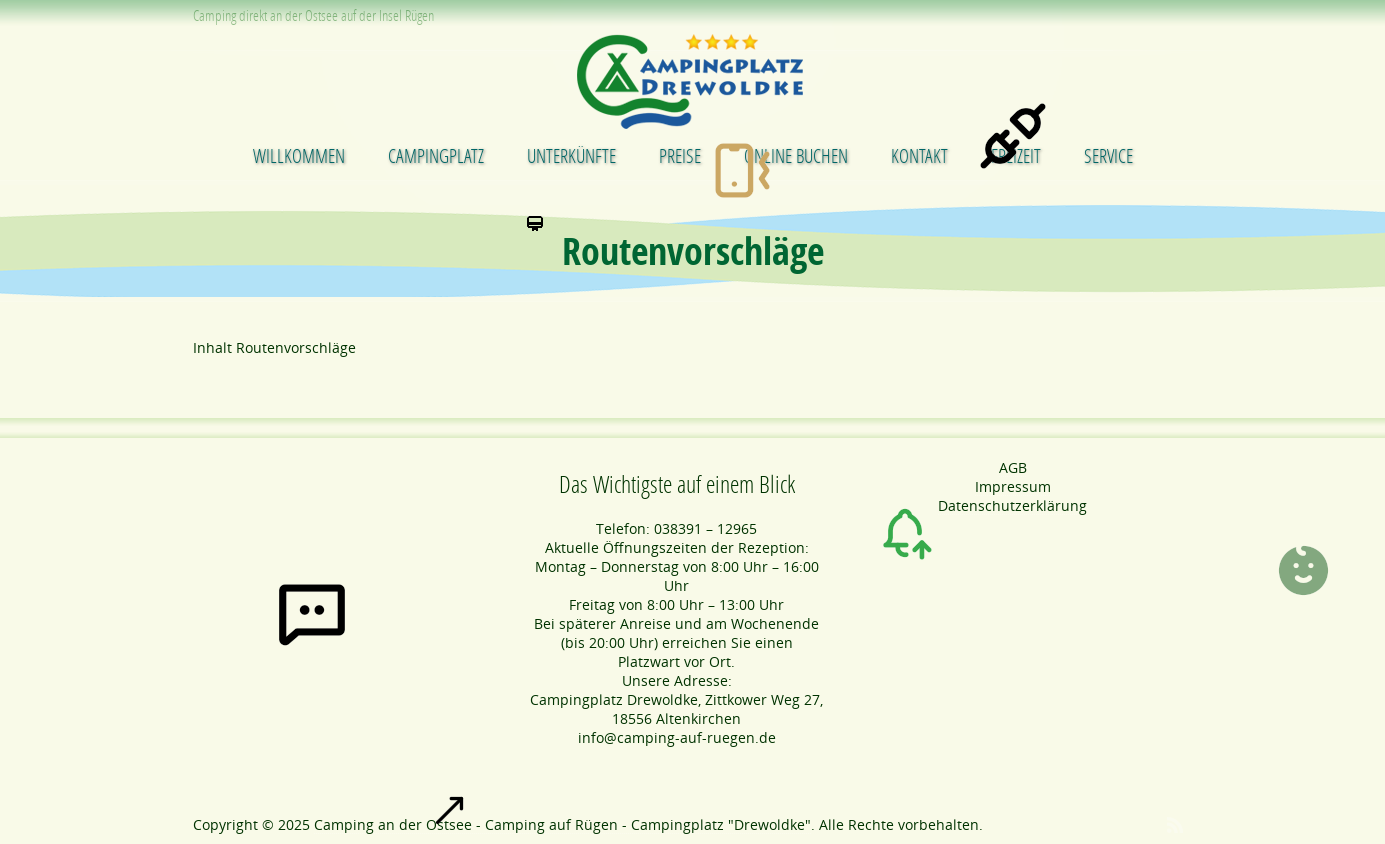  What do you see at coordinates (1303, 570) in the screenshot?
I see `switch to kids mode or child-friendly content` at bounding box center [1303, 570].